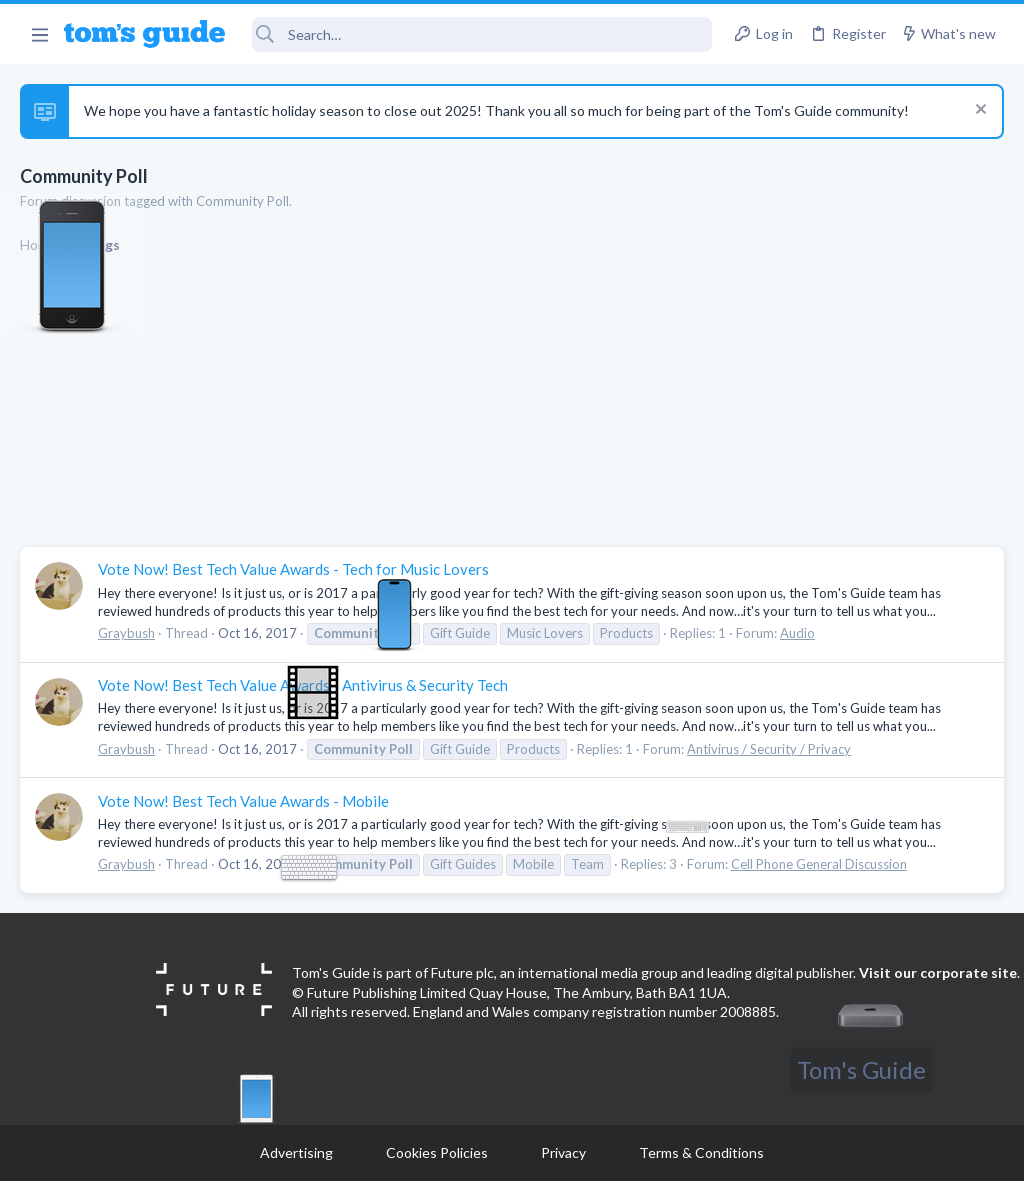  Describe the element at coordinates (687, 826) in the screenshot. I see `connect a bluetooth keyboard` at that location.